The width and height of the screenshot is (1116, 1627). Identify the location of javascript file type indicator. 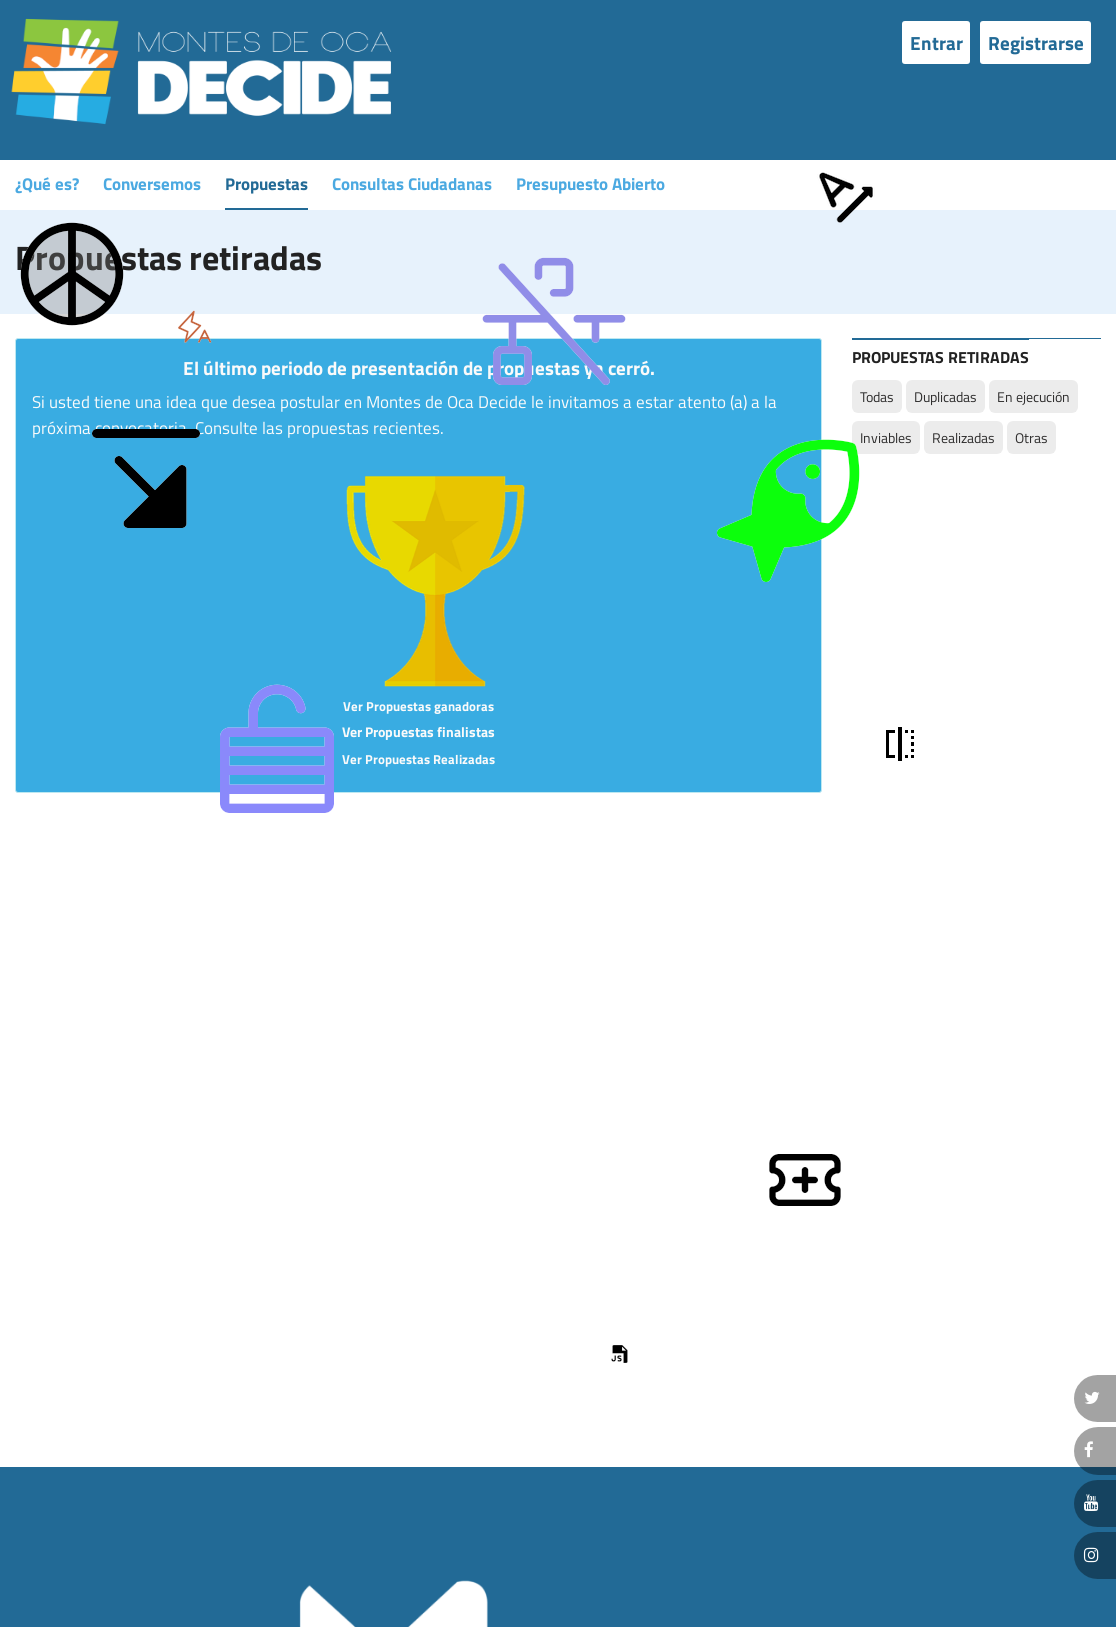
(620, 1354).